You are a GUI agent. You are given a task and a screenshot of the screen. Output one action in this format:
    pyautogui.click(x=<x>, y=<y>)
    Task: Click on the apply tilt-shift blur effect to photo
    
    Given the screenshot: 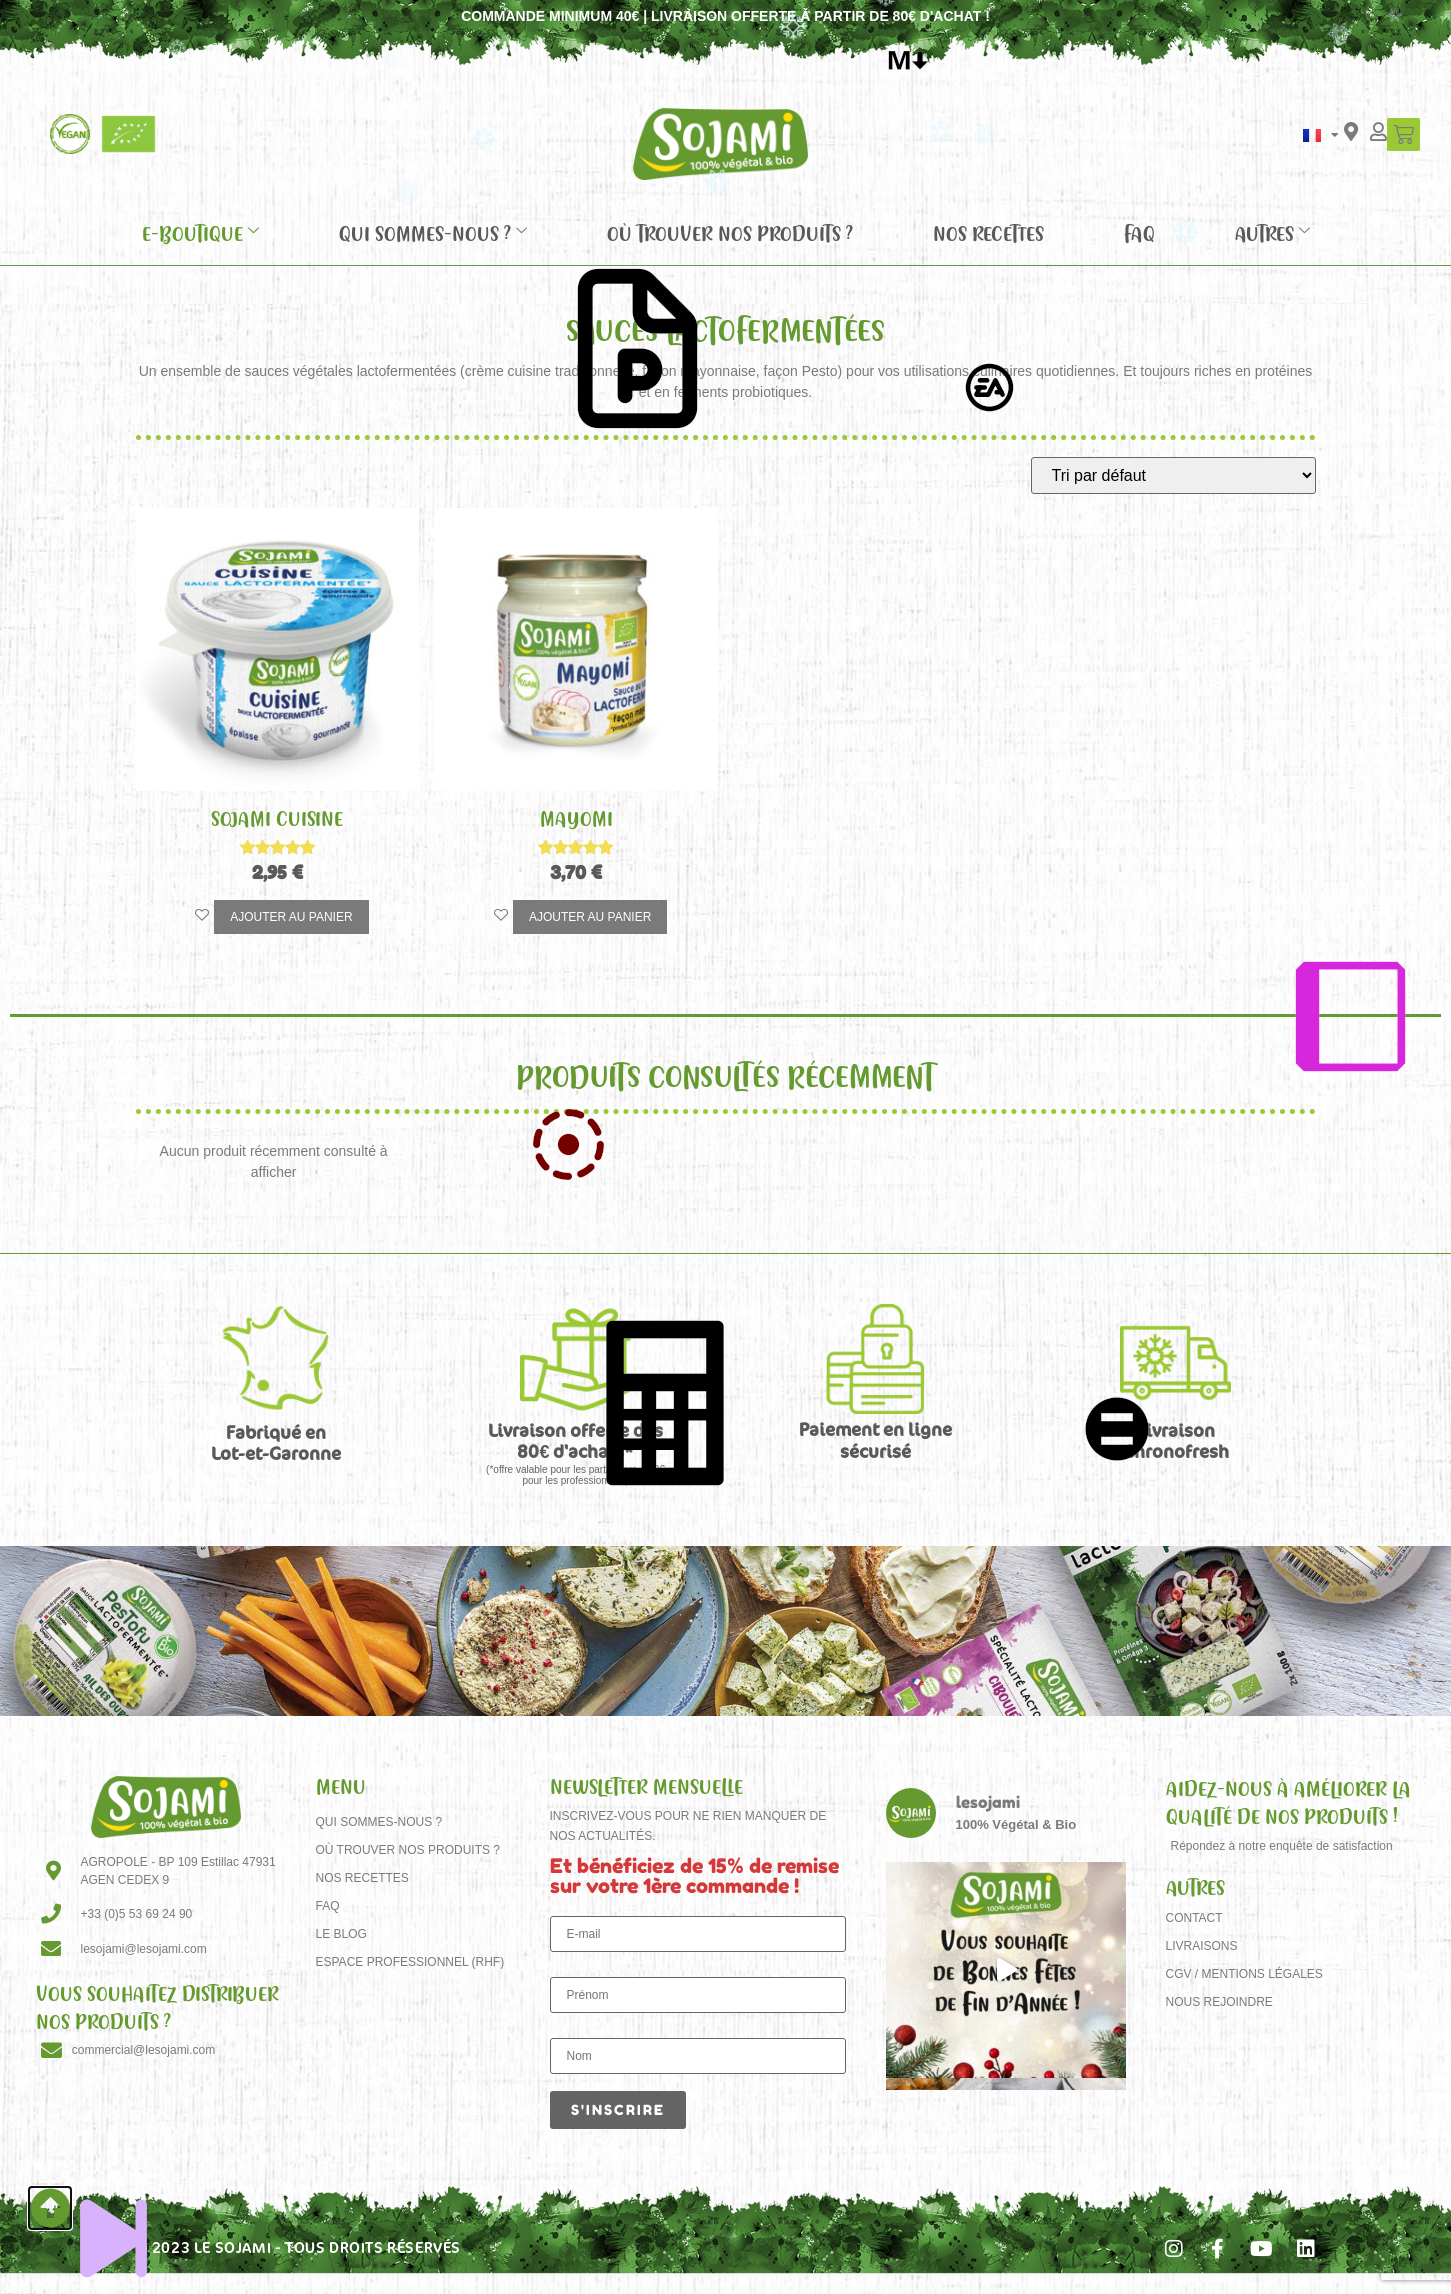 What is the action you would take?
    pyautogui.click(x=568, y=1144)
    